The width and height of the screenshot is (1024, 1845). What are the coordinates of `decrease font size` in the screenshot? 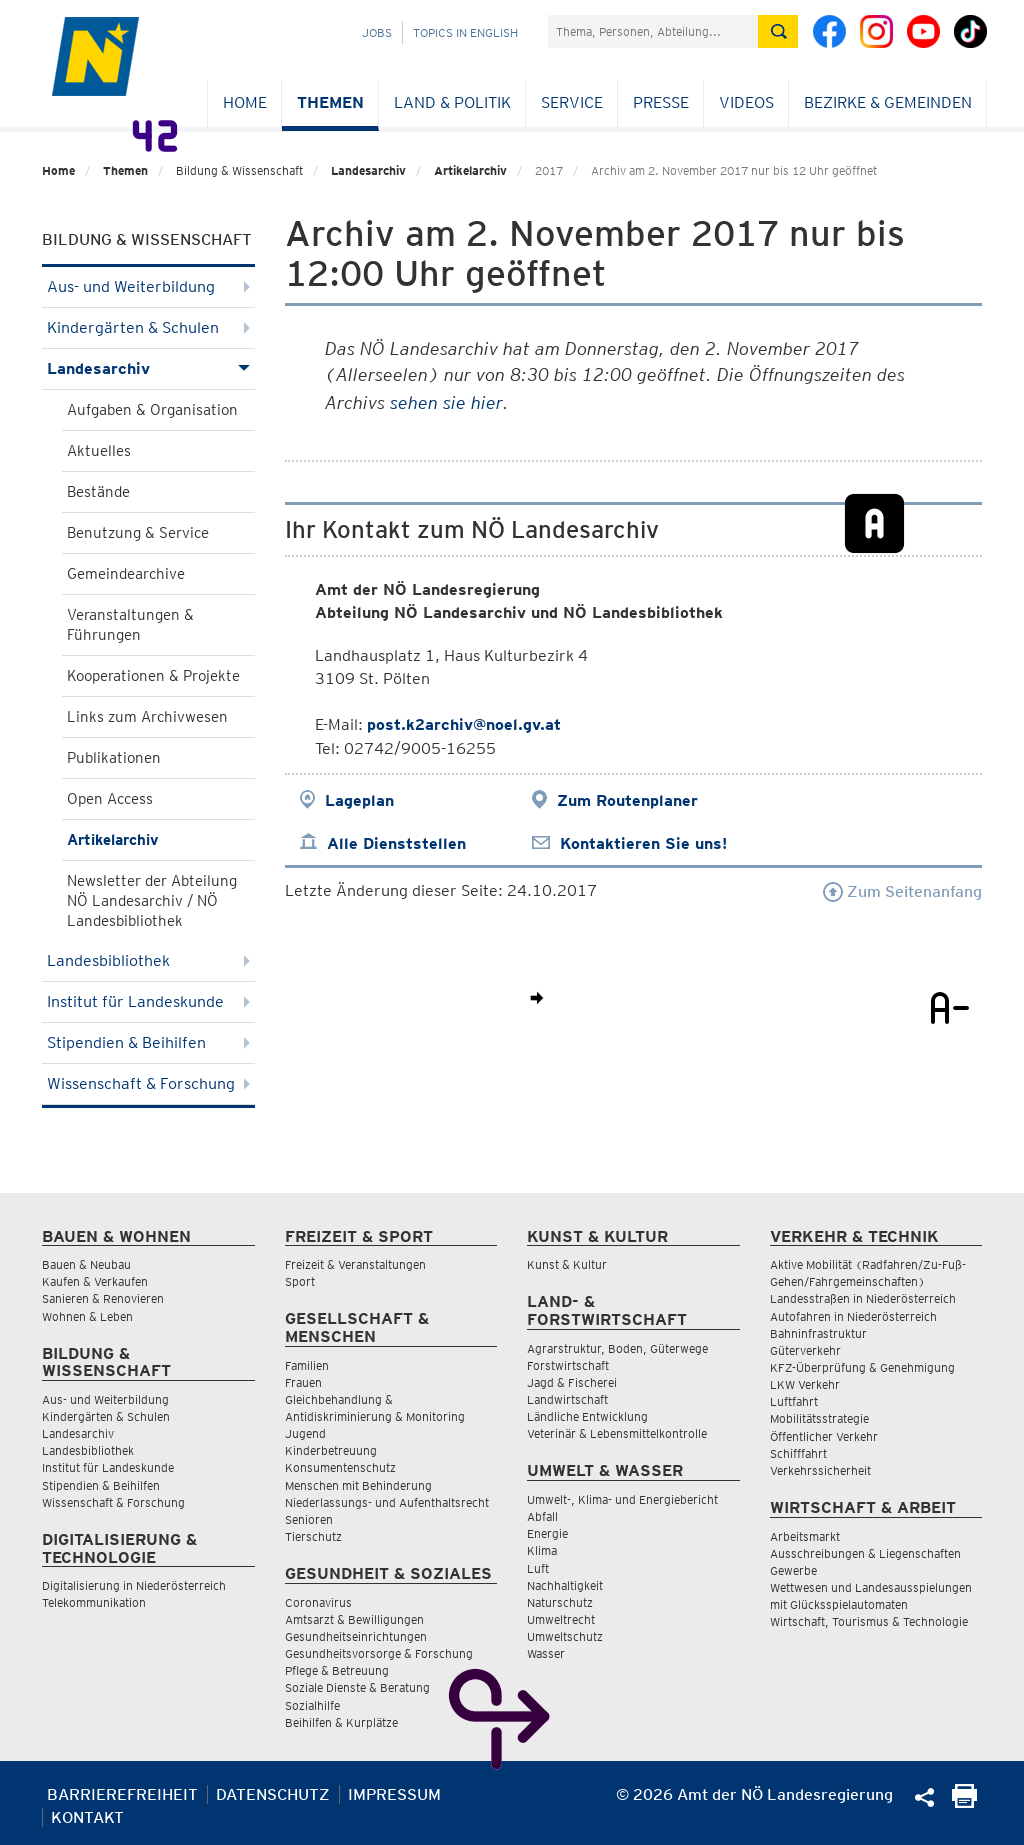 It's located at (949, 1008).